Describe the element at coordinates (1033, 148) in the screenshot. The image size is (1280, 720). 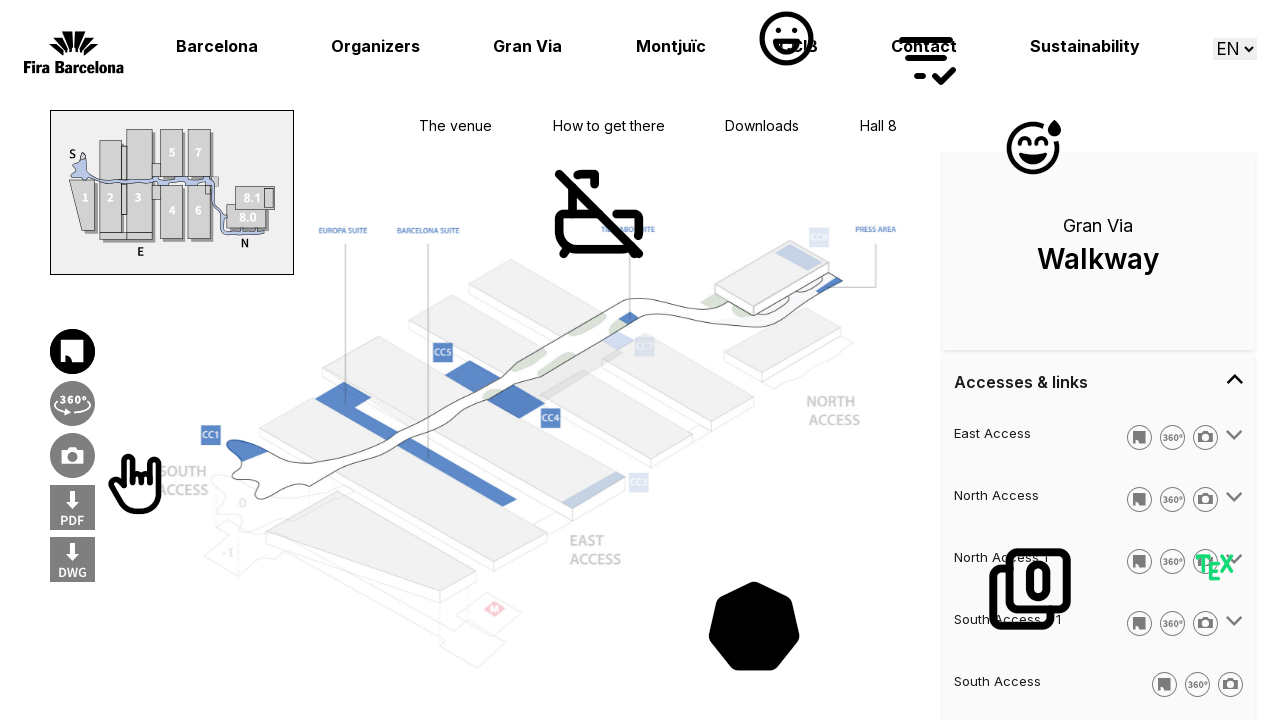
I see `react with nervous or relieved laughter` at that location.